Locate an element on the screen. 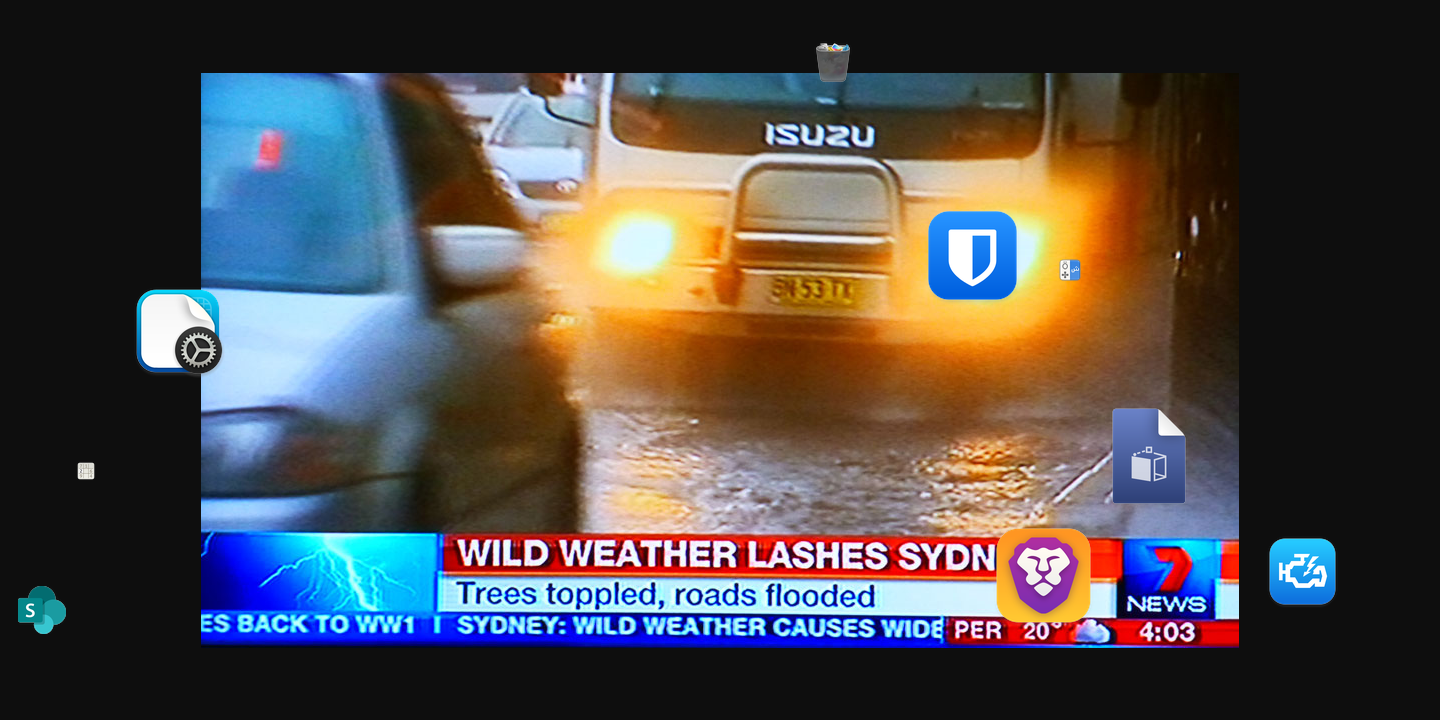  configure file type associations and default apps is located at coordinates (178, 331).